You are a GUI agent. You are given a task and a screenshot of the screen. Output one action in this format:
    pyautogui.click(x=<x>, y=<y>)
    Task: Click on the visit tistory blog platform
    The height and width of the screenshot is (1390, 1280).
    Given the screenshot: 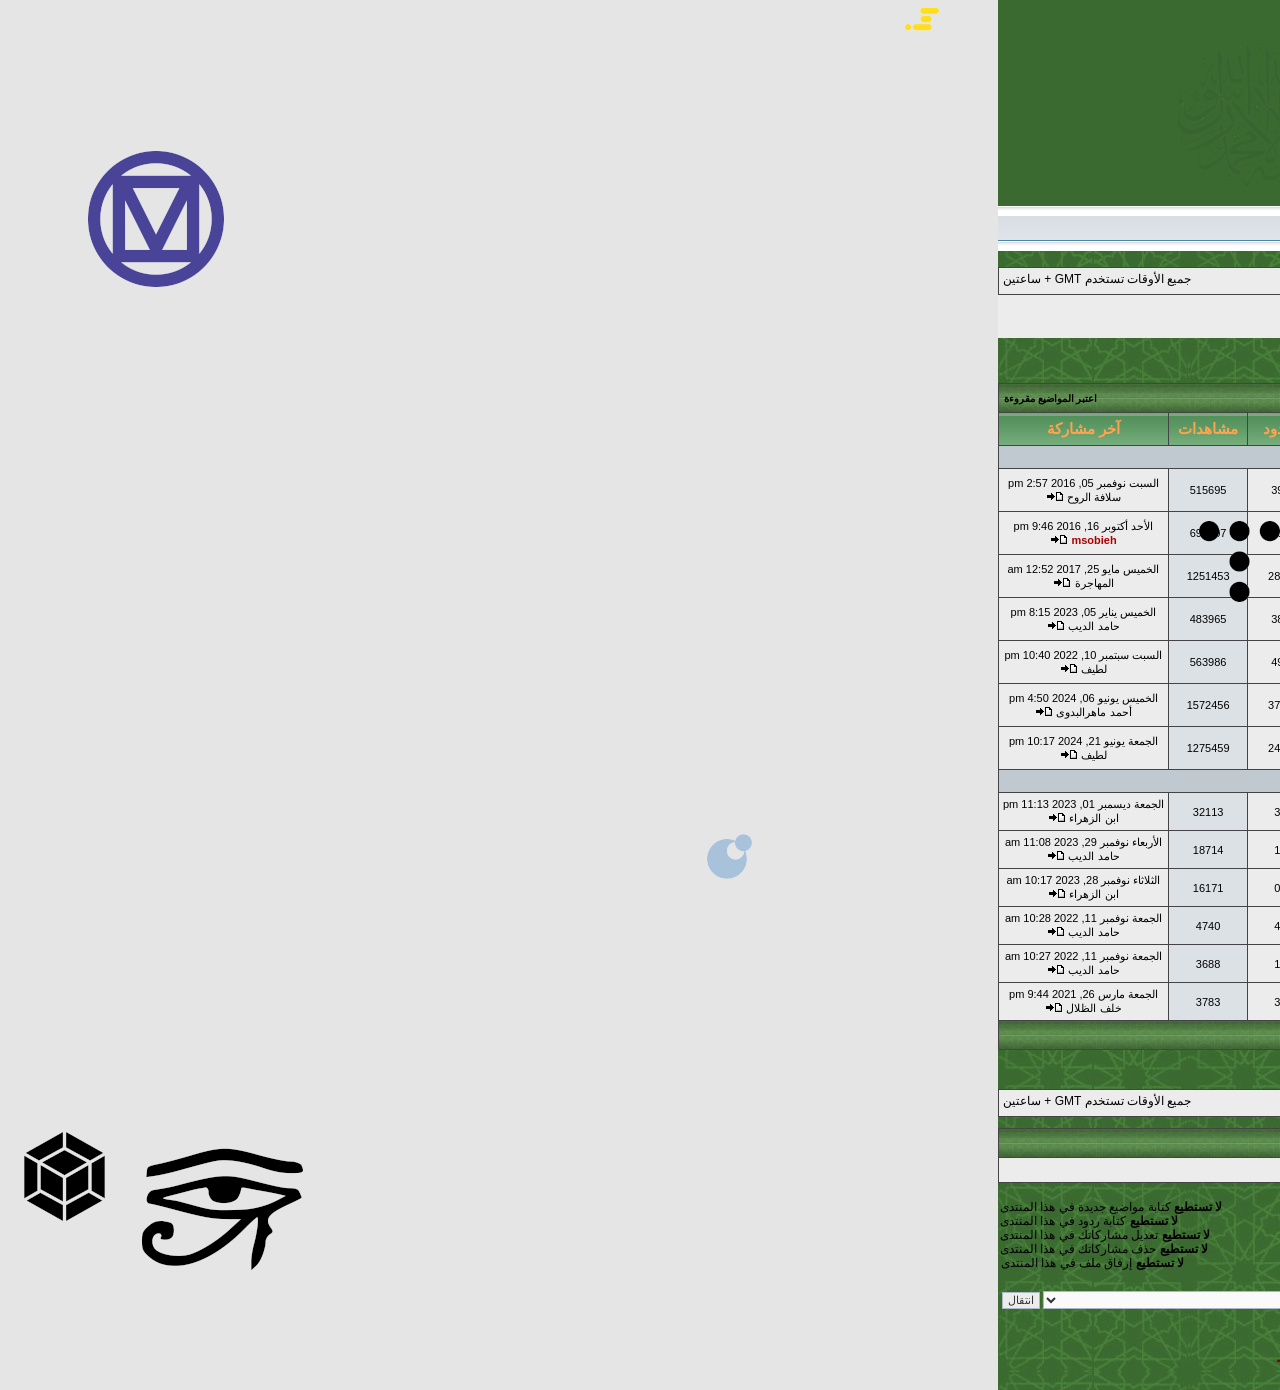 What is the action you would take?
    pyautogui.click(x=1239, y=561)
    